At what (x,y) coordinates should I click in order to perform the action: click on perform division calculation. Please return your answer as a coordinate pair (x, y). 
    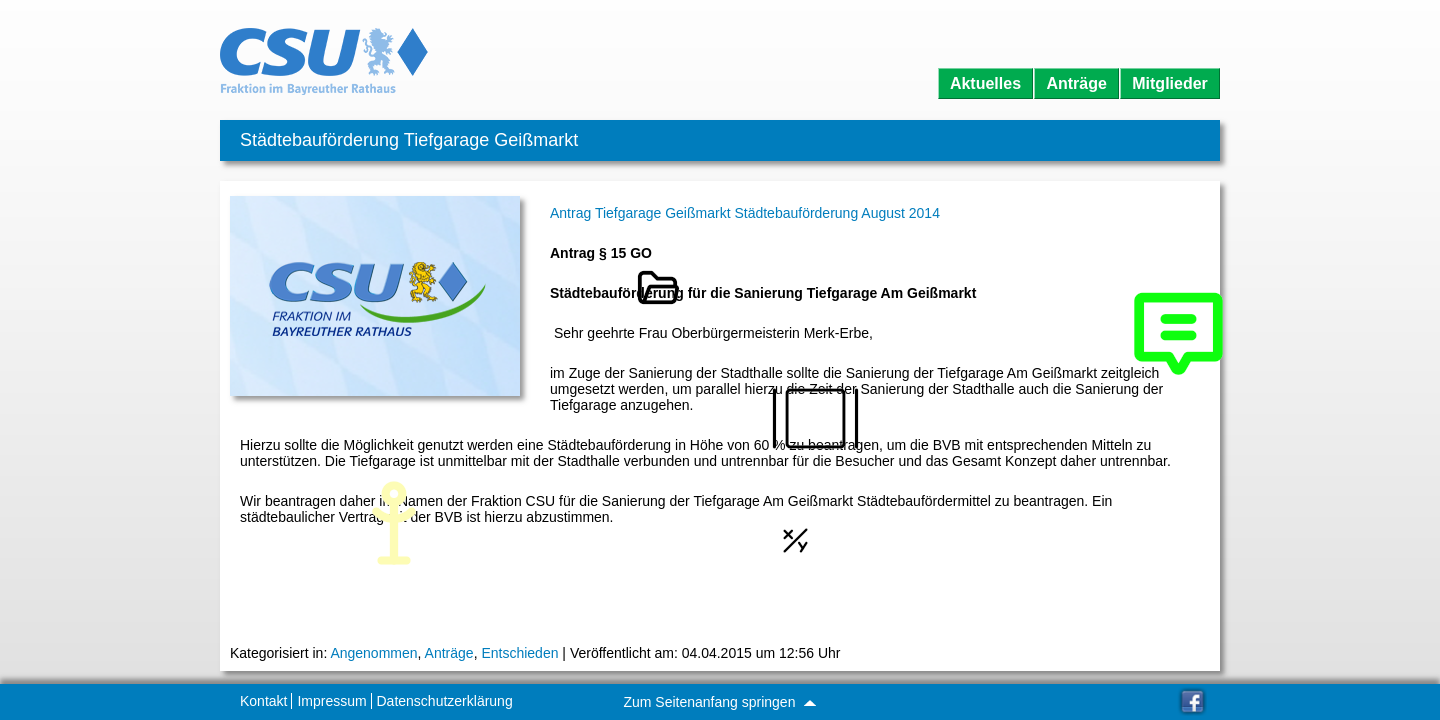
    Looking at the image, I should click on (795, 540).